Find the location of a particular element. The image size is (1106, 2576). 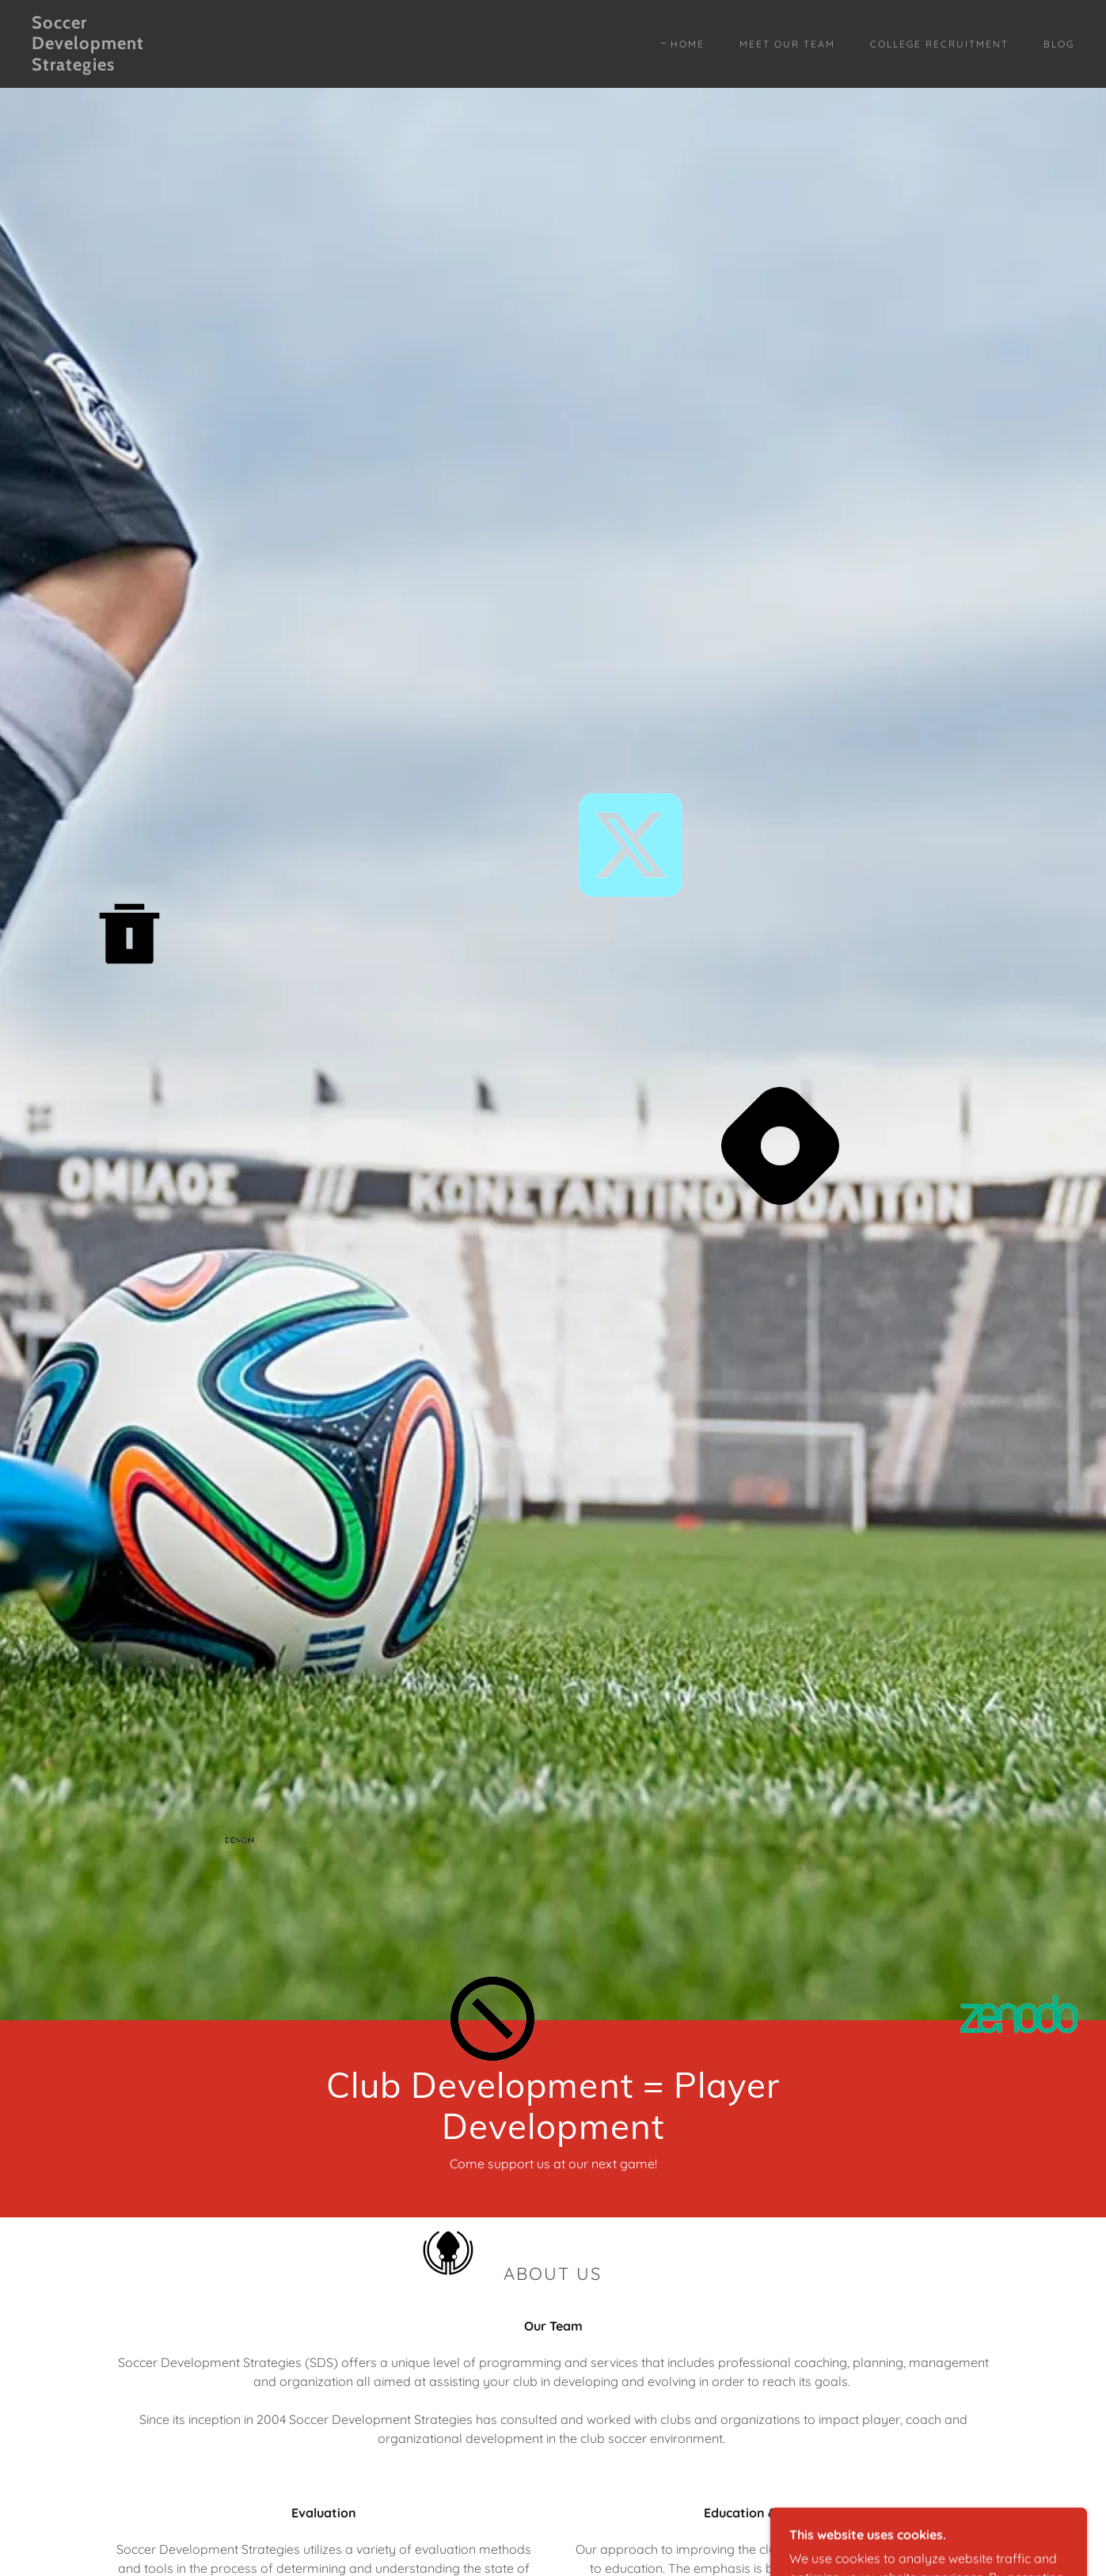

indicates a blocked or prohibited action is located at coordinates (492, 2019).